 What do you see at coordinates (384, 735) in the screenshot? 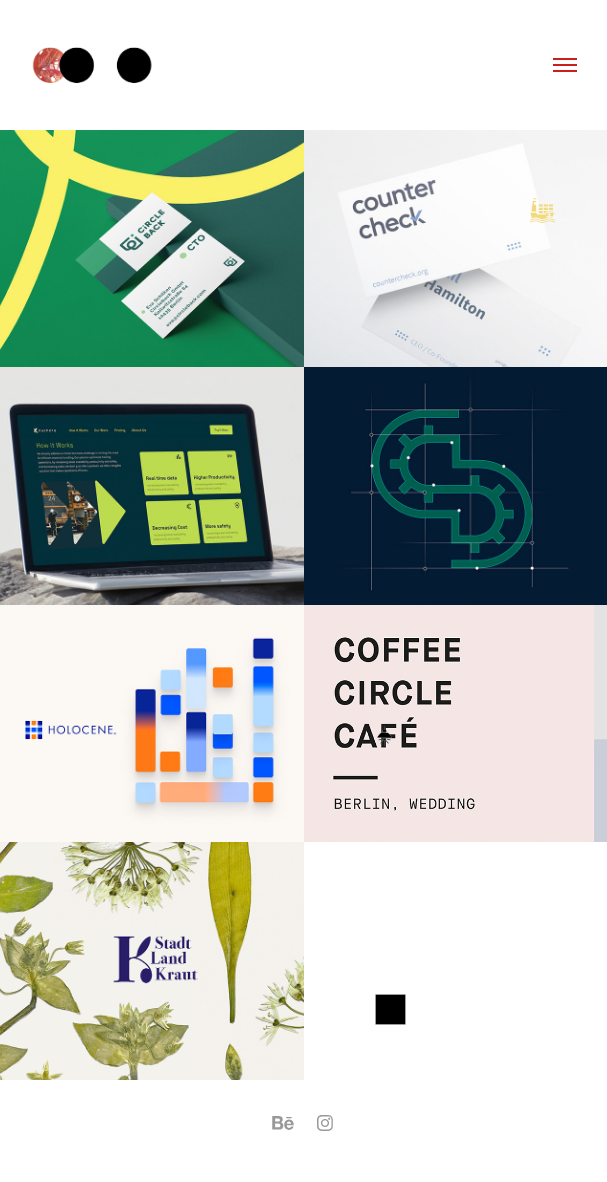
I see `toggle ceiling light on/off` at bounding box center [384, 735].